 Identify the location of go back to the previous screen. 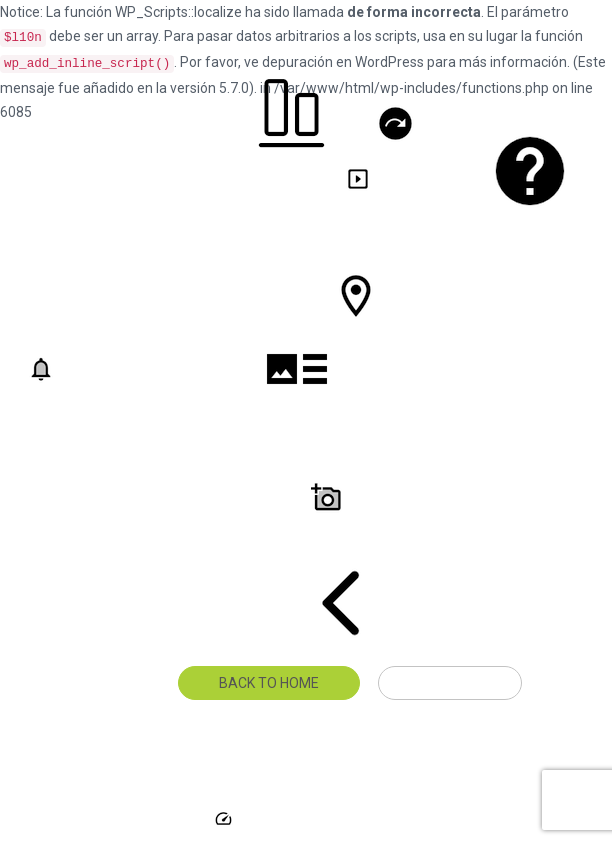
(342, 603).